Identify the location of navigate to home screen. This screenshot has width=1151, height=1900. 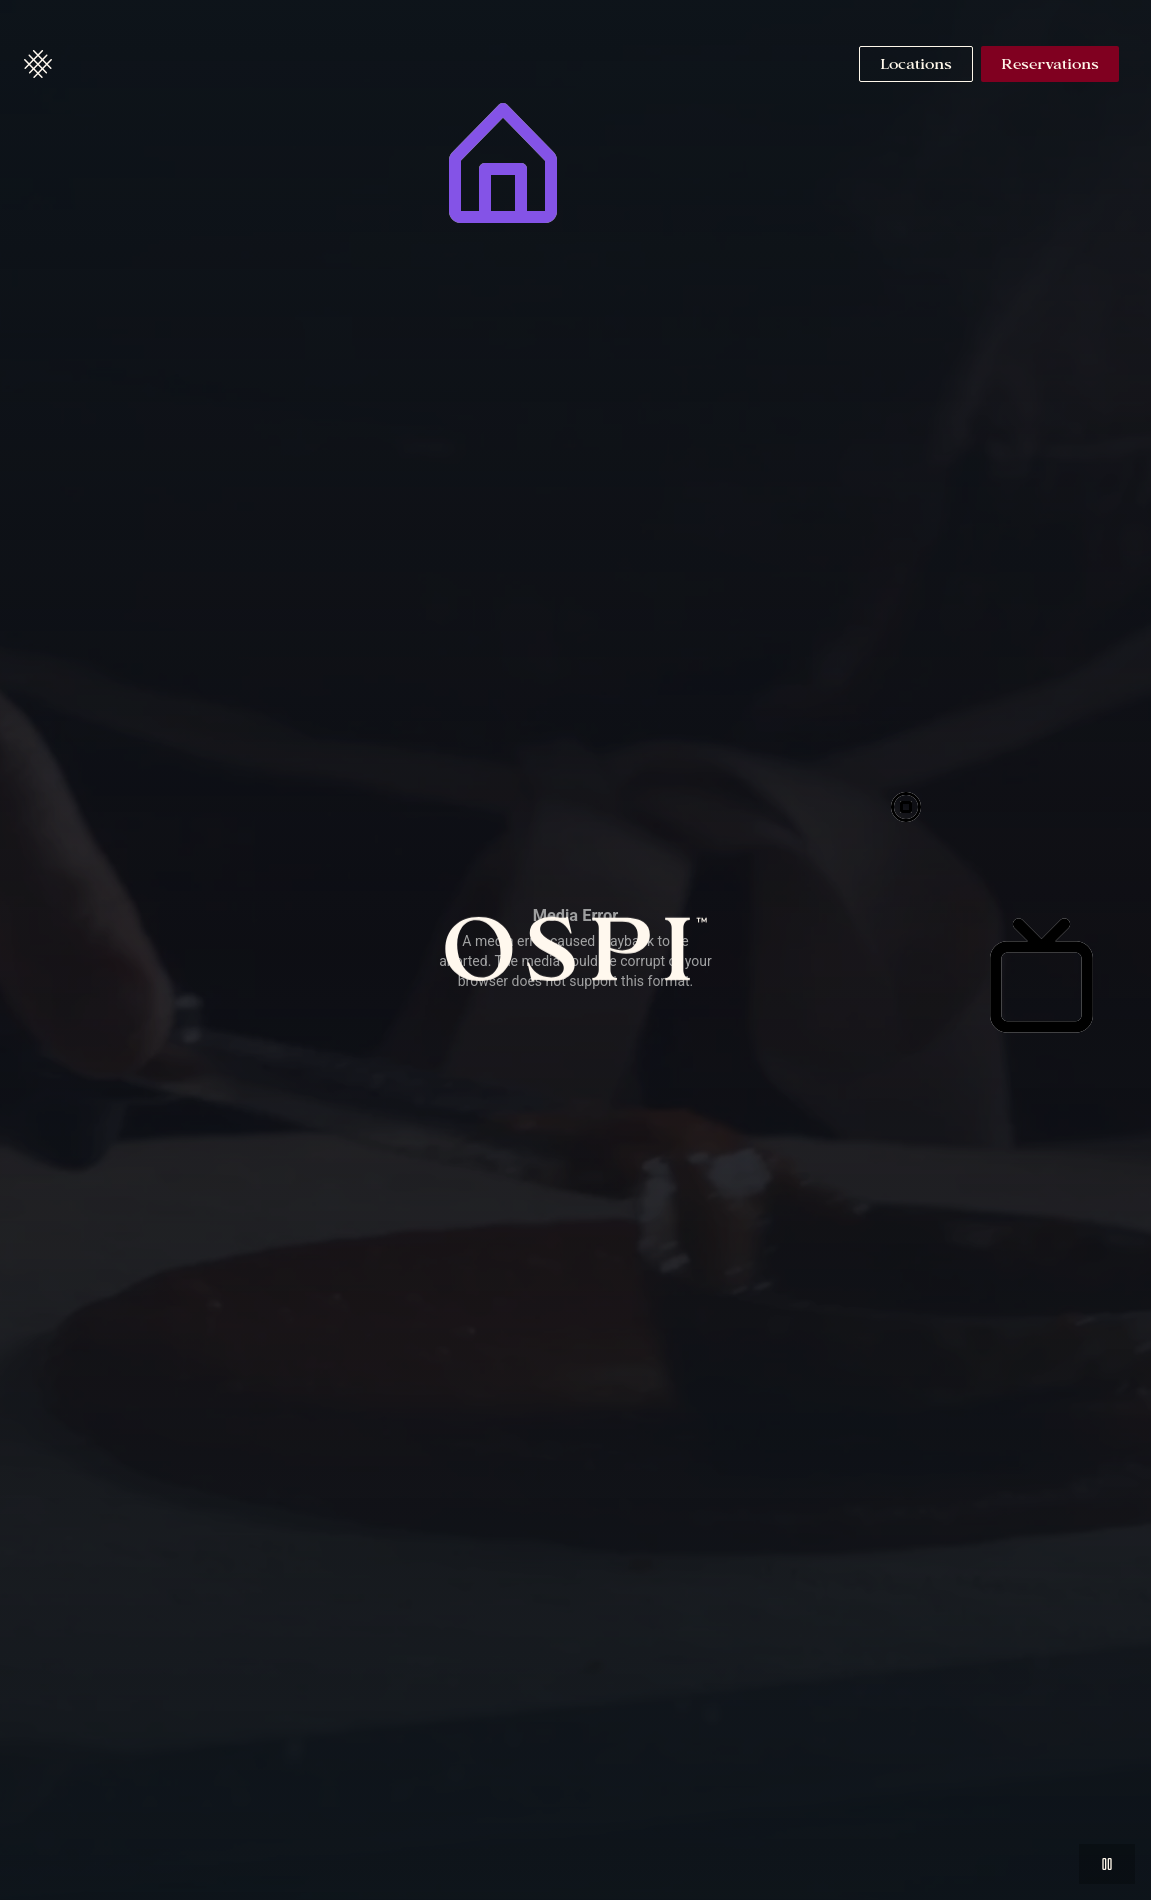
(503, 163).